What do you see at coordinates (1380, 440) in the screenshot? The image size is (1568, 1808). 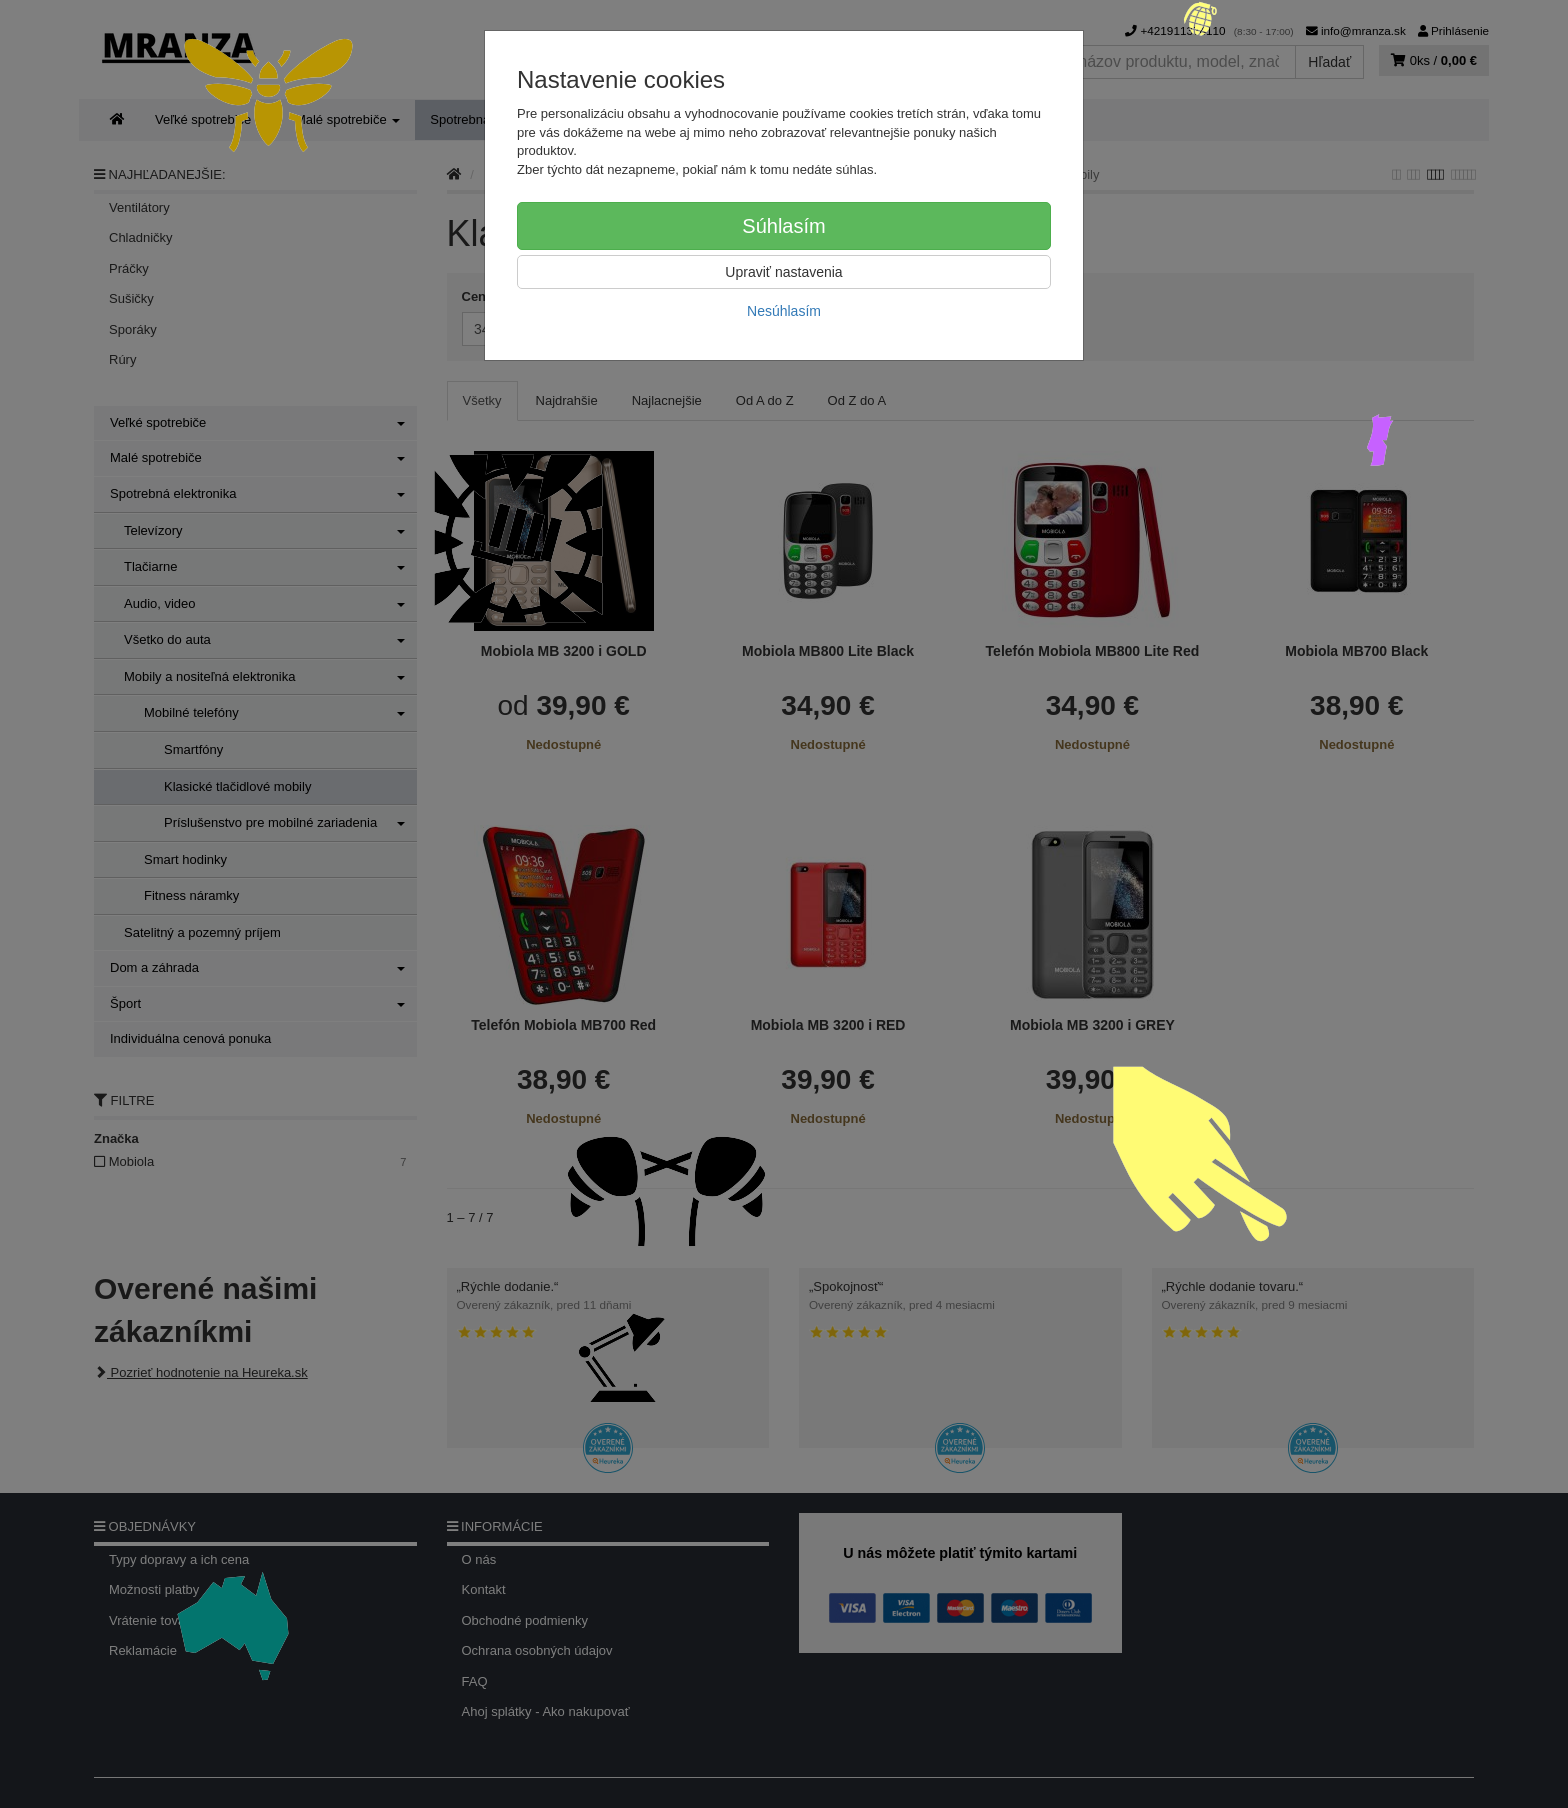 I see `select portugal as your country or region` at bounding box center [1380, 440].